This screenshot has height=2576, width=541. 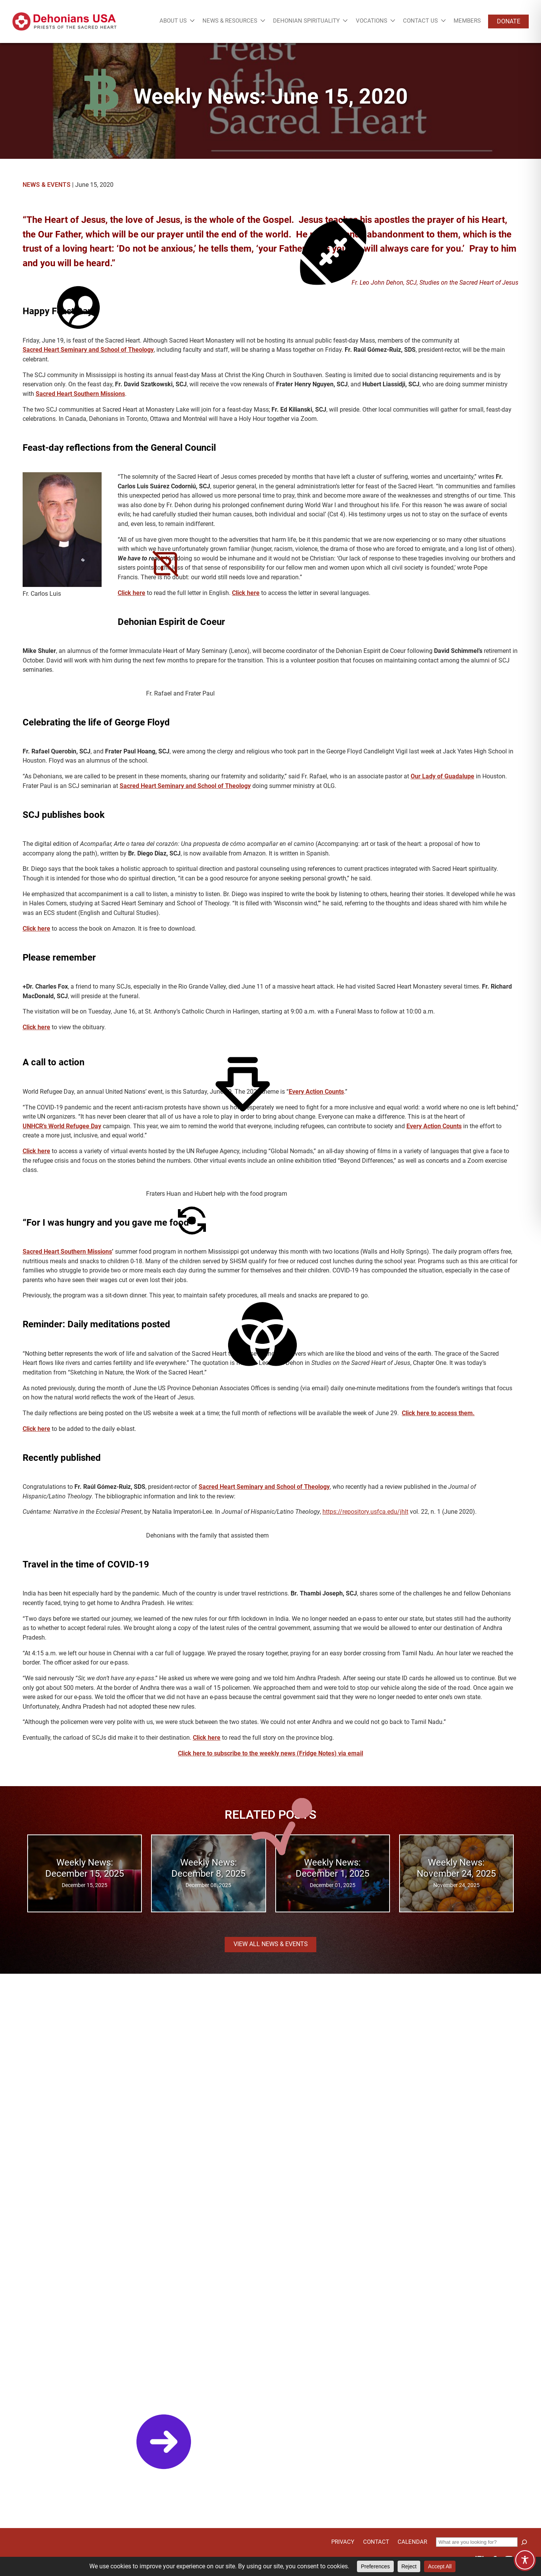 I want to click on download file or content, so click(x=243, y=1082).